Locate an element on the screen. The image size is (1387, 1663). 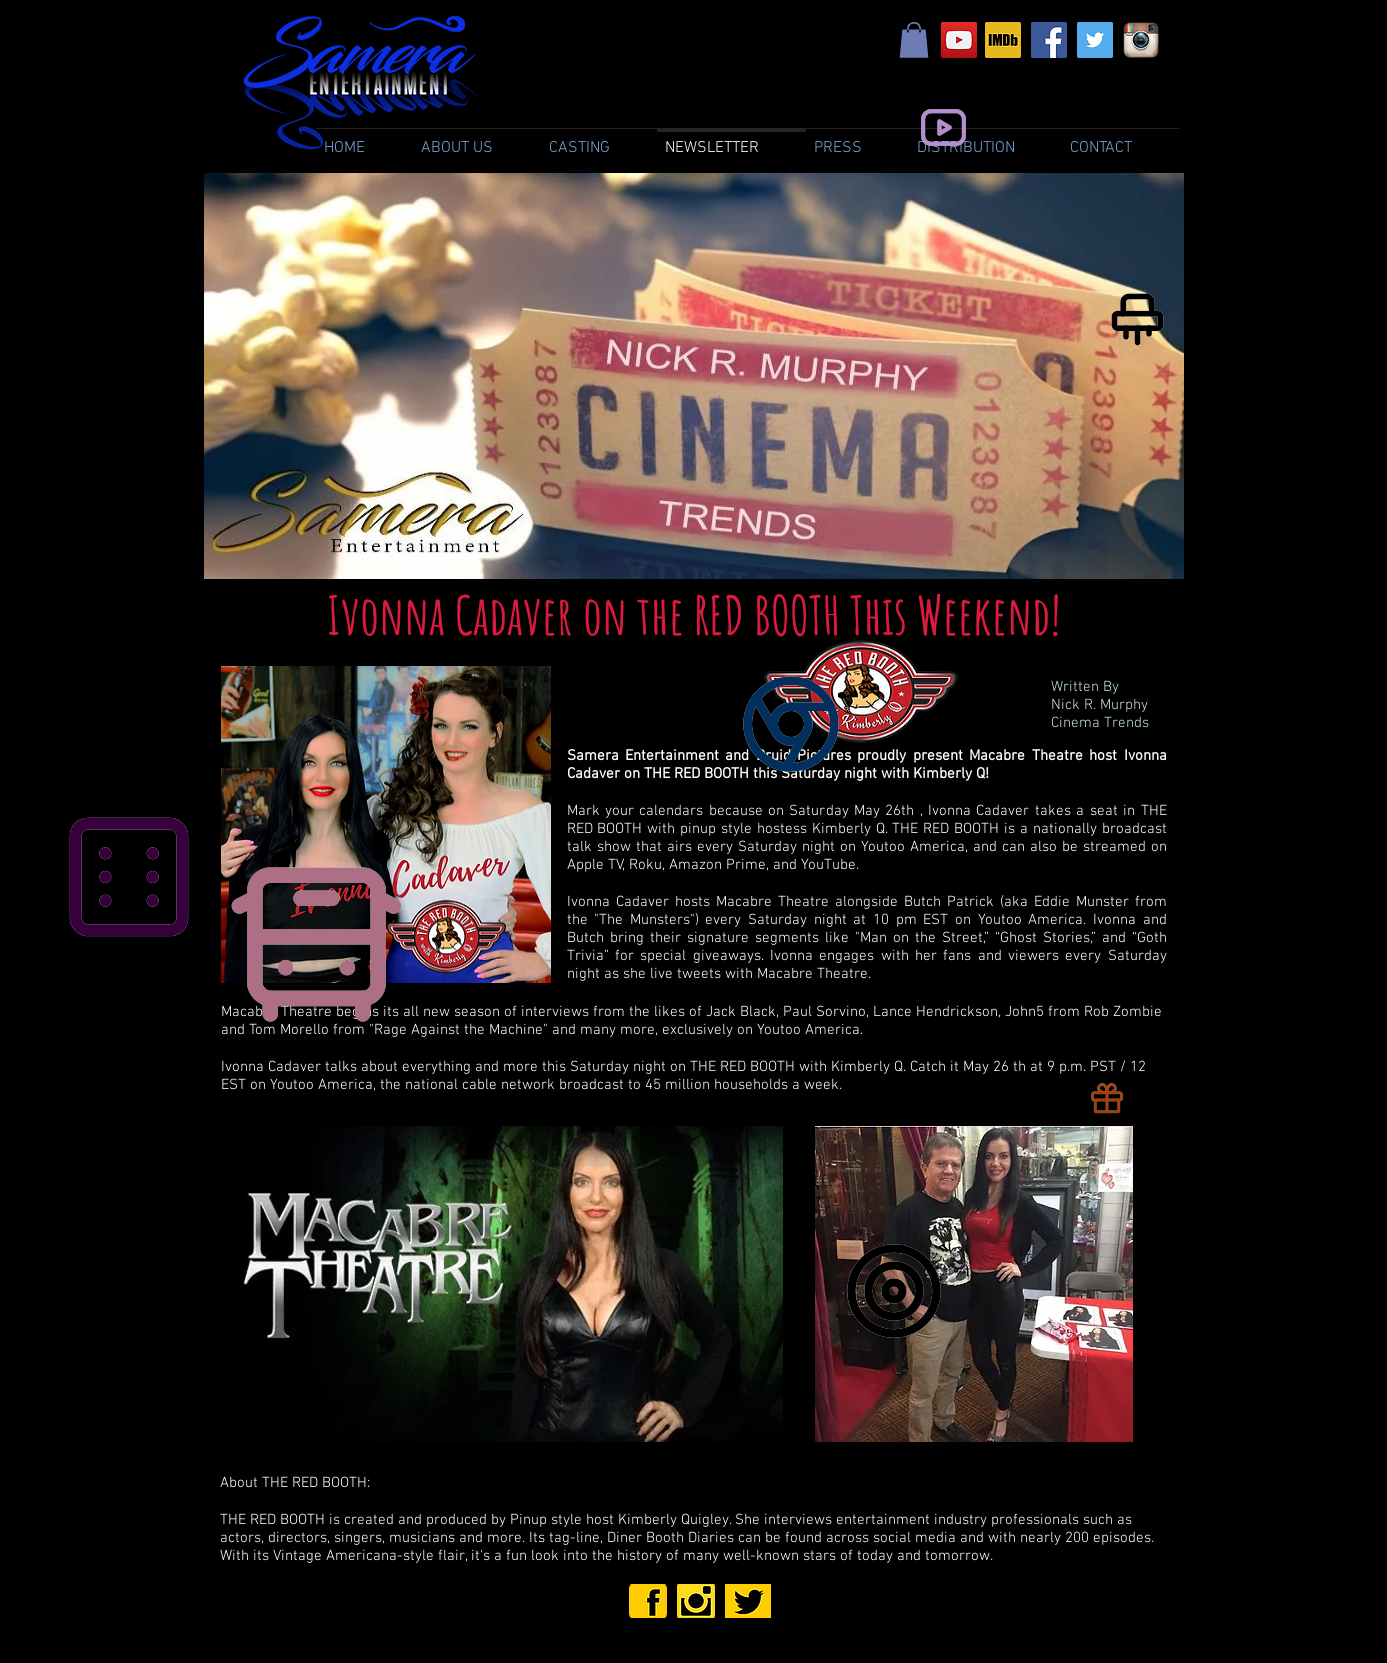
open YouTube app is located at coordinates (943, 127).